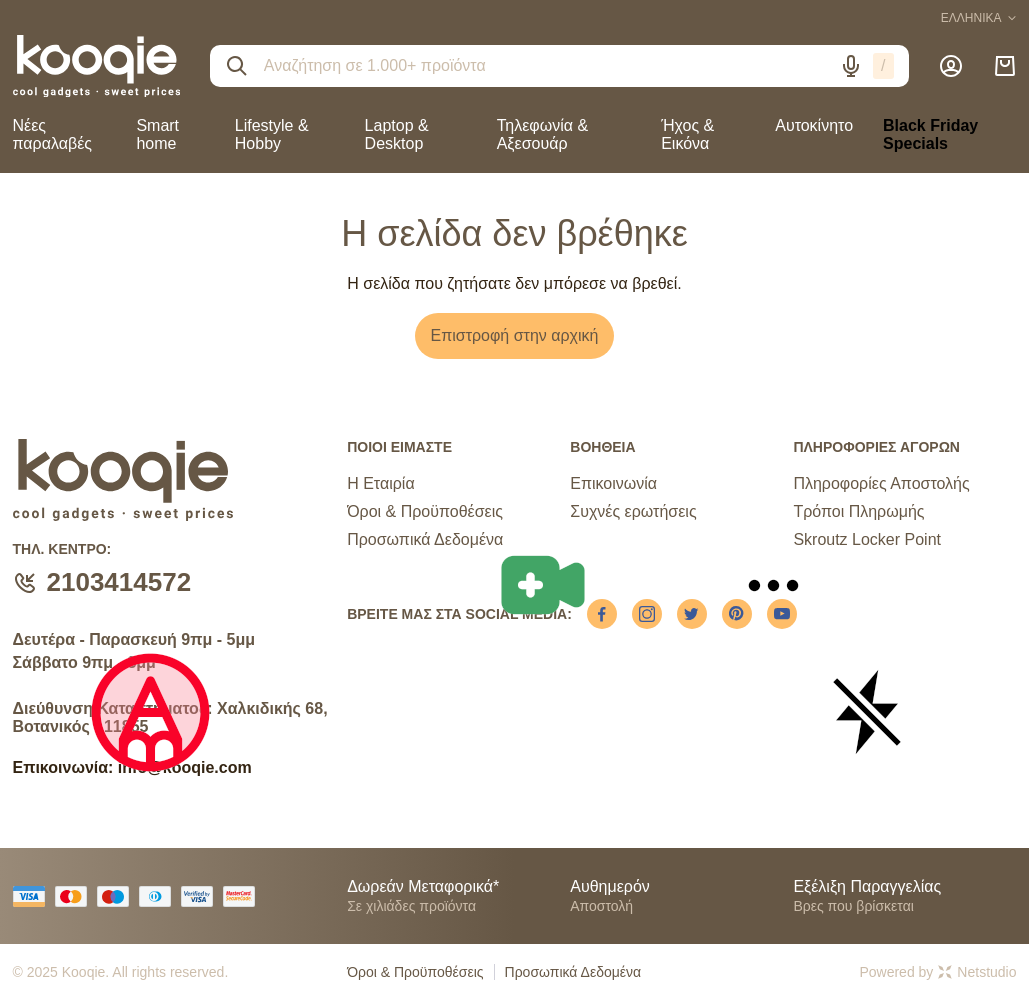  What do you see at coordinates (150, 712) in the screenshot?
I see `edit or modify content` at bounding box center [150, 712].